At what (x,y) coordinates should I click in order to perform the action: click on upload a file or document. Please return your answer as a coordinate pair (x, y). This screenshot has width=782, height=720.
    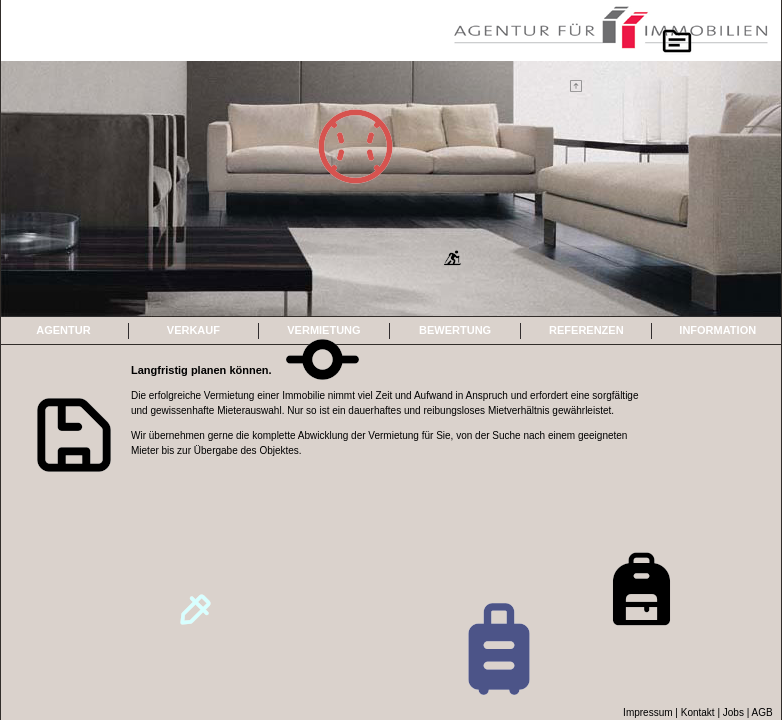
    Looking at the image, I should click on (576, 86).